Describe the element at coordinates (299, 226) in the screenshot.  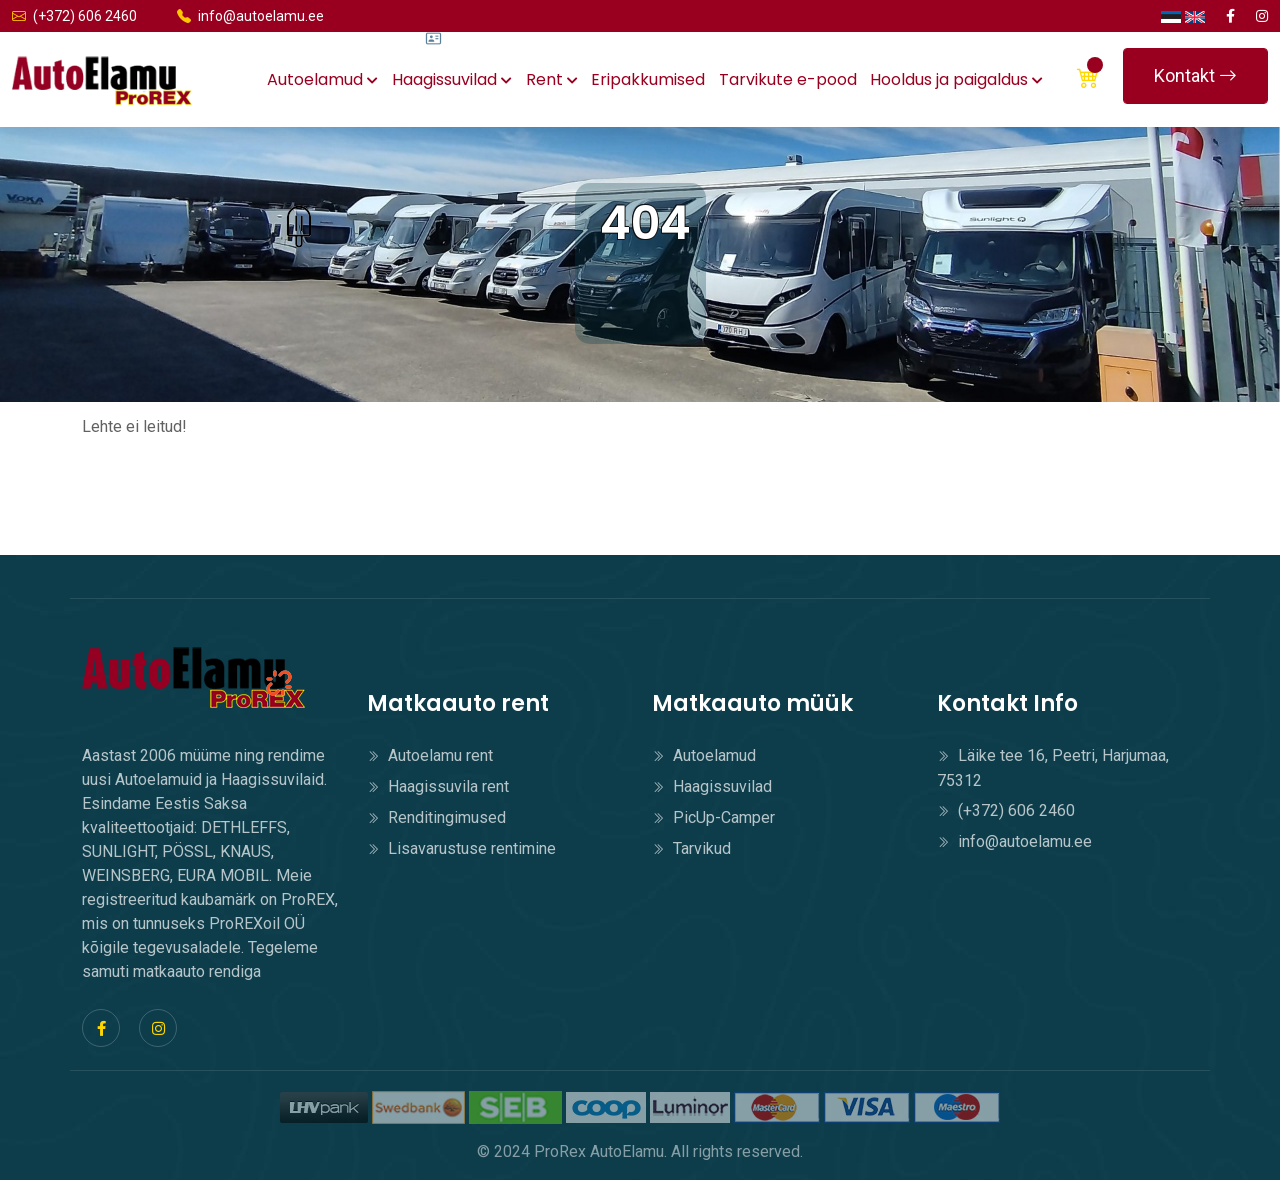
I see `indicates summer or seasonal content` at that location.